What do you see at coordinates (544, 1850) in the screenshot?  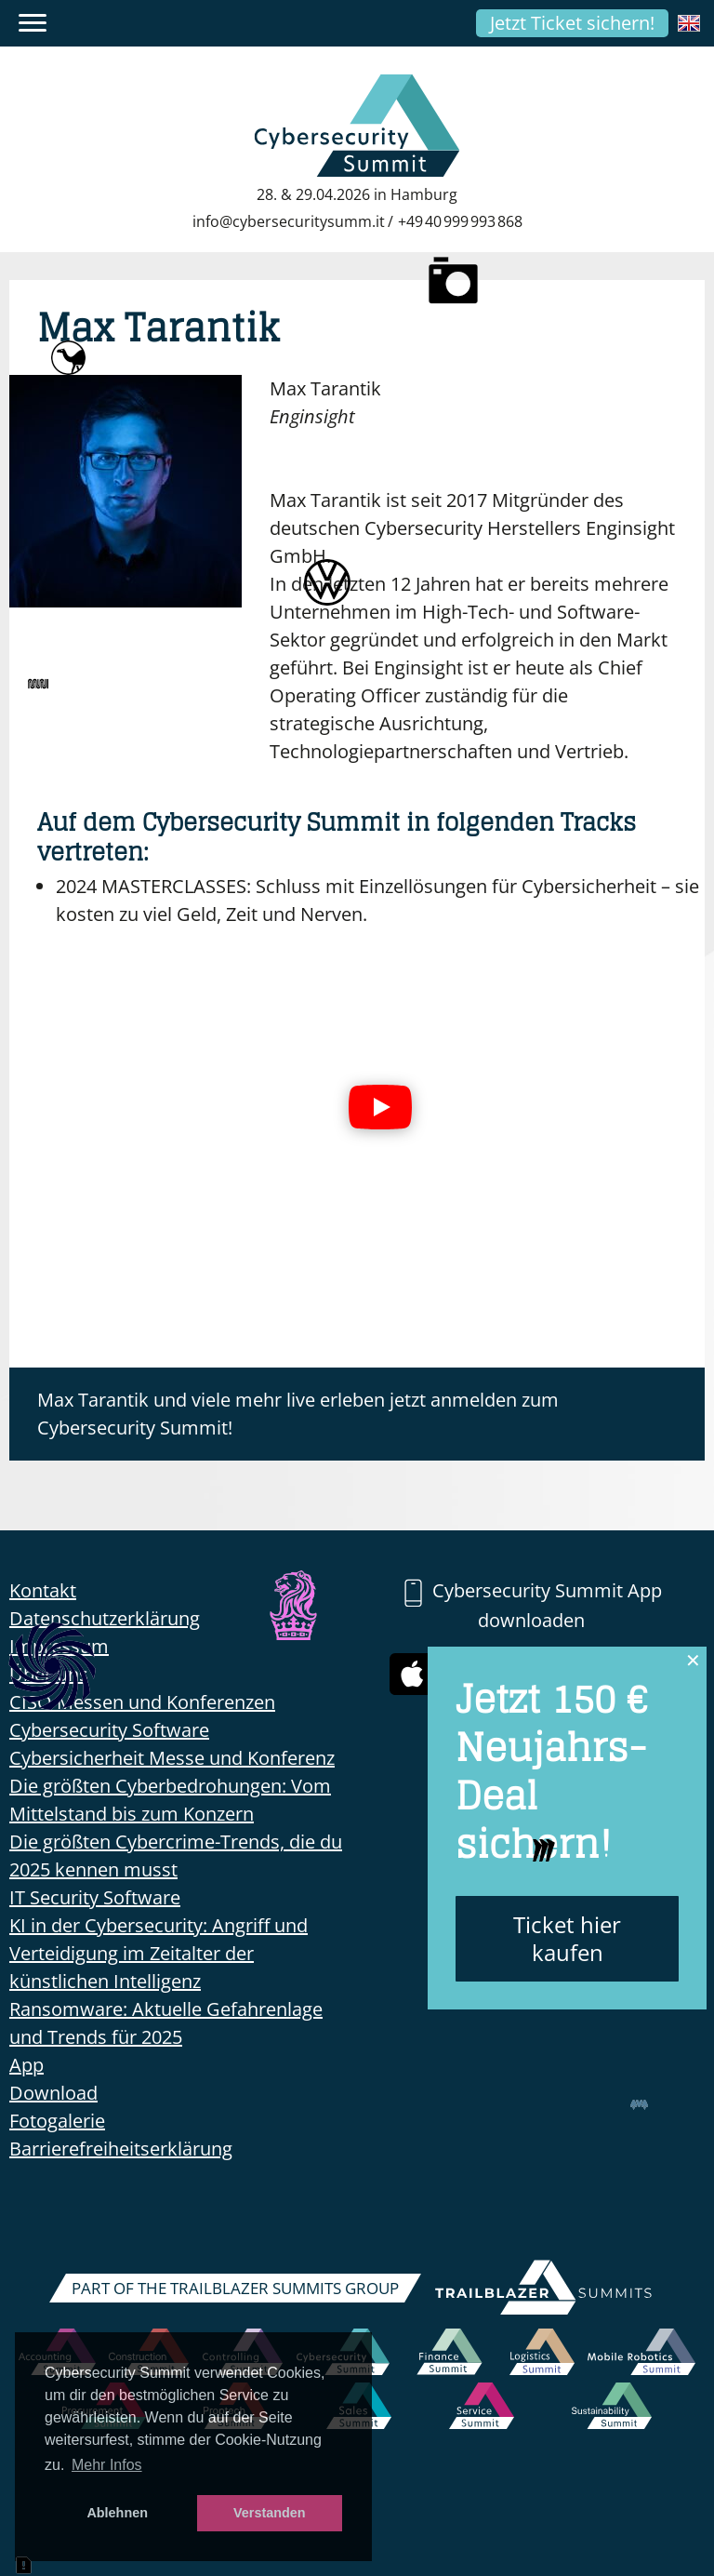 I see `open Miro collaborative whiteboard app` at bounding box center [544, 1850].